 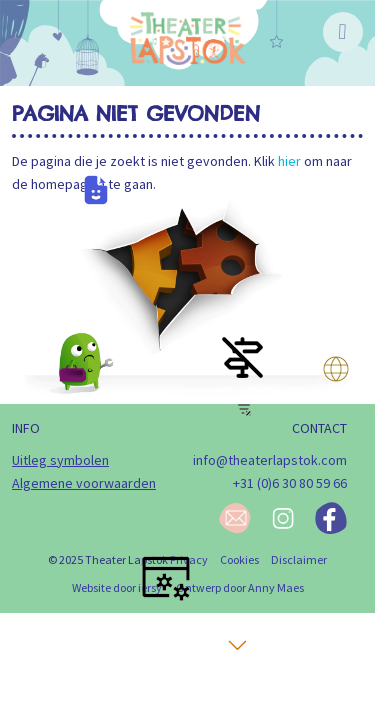 What do you see at coordinates (237, 644) in the screenshot?
I see `expand a collapsed section or dropdown menu` at bounding box center [237, 644].